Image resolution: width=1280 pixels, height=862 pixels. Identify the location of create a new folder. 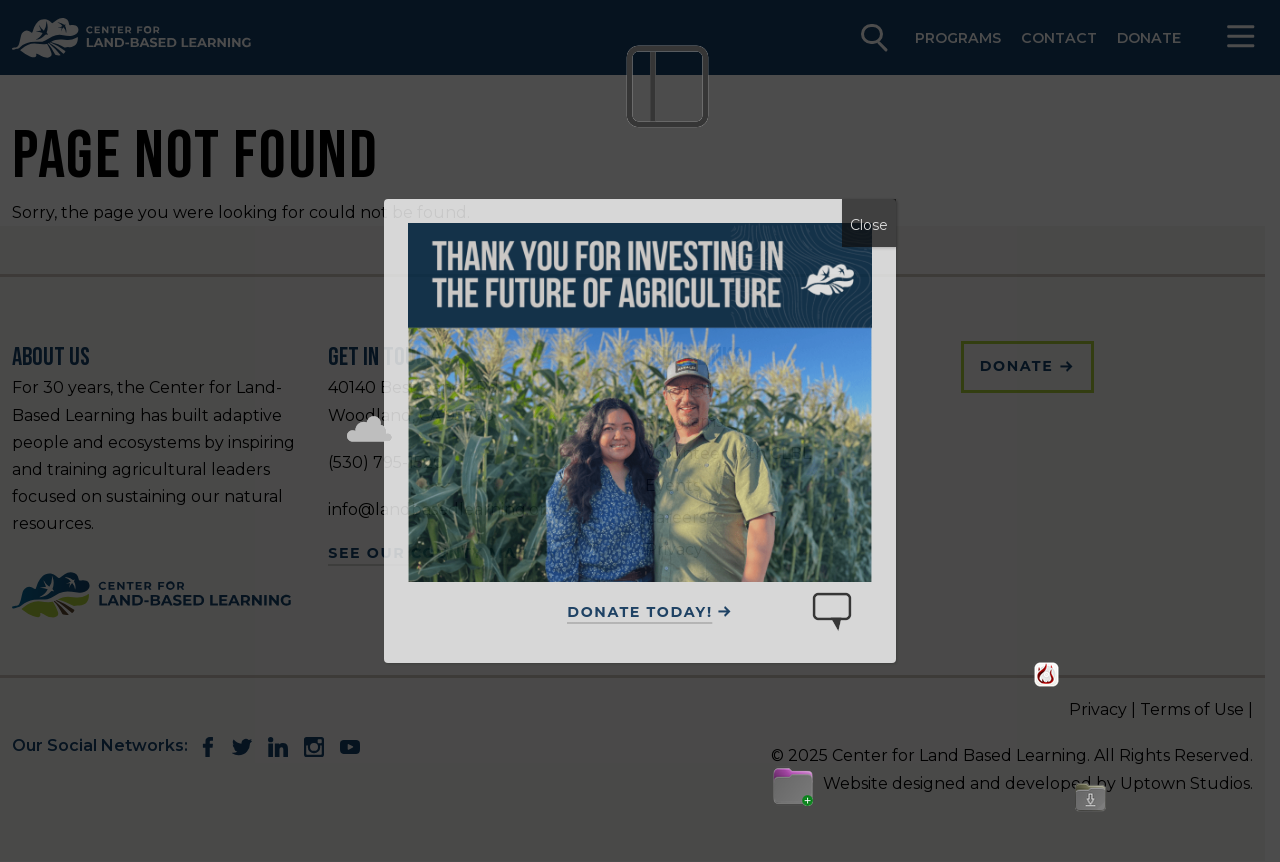
(793, 786).